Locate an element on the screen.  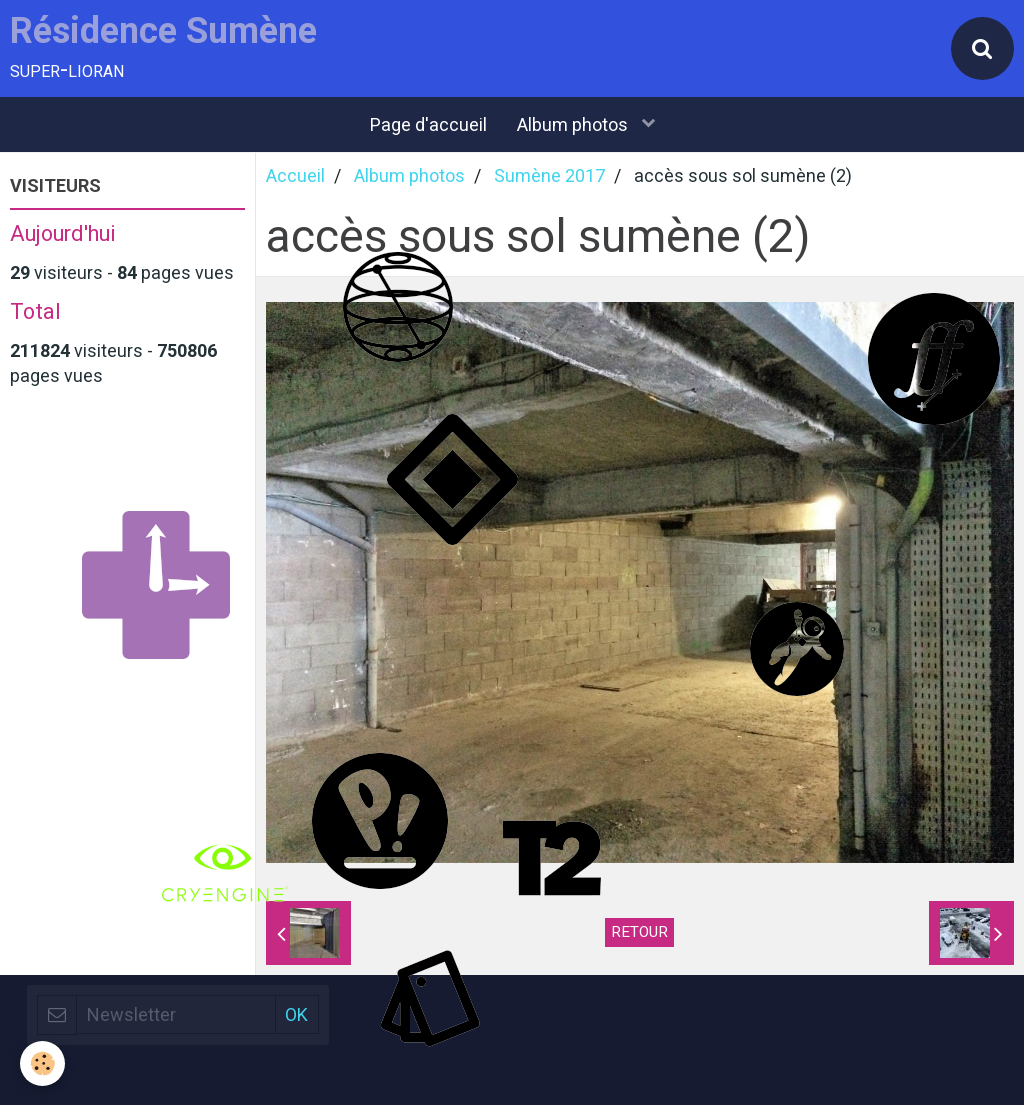
access pantone color swatches is located at coordinates (429, 998).